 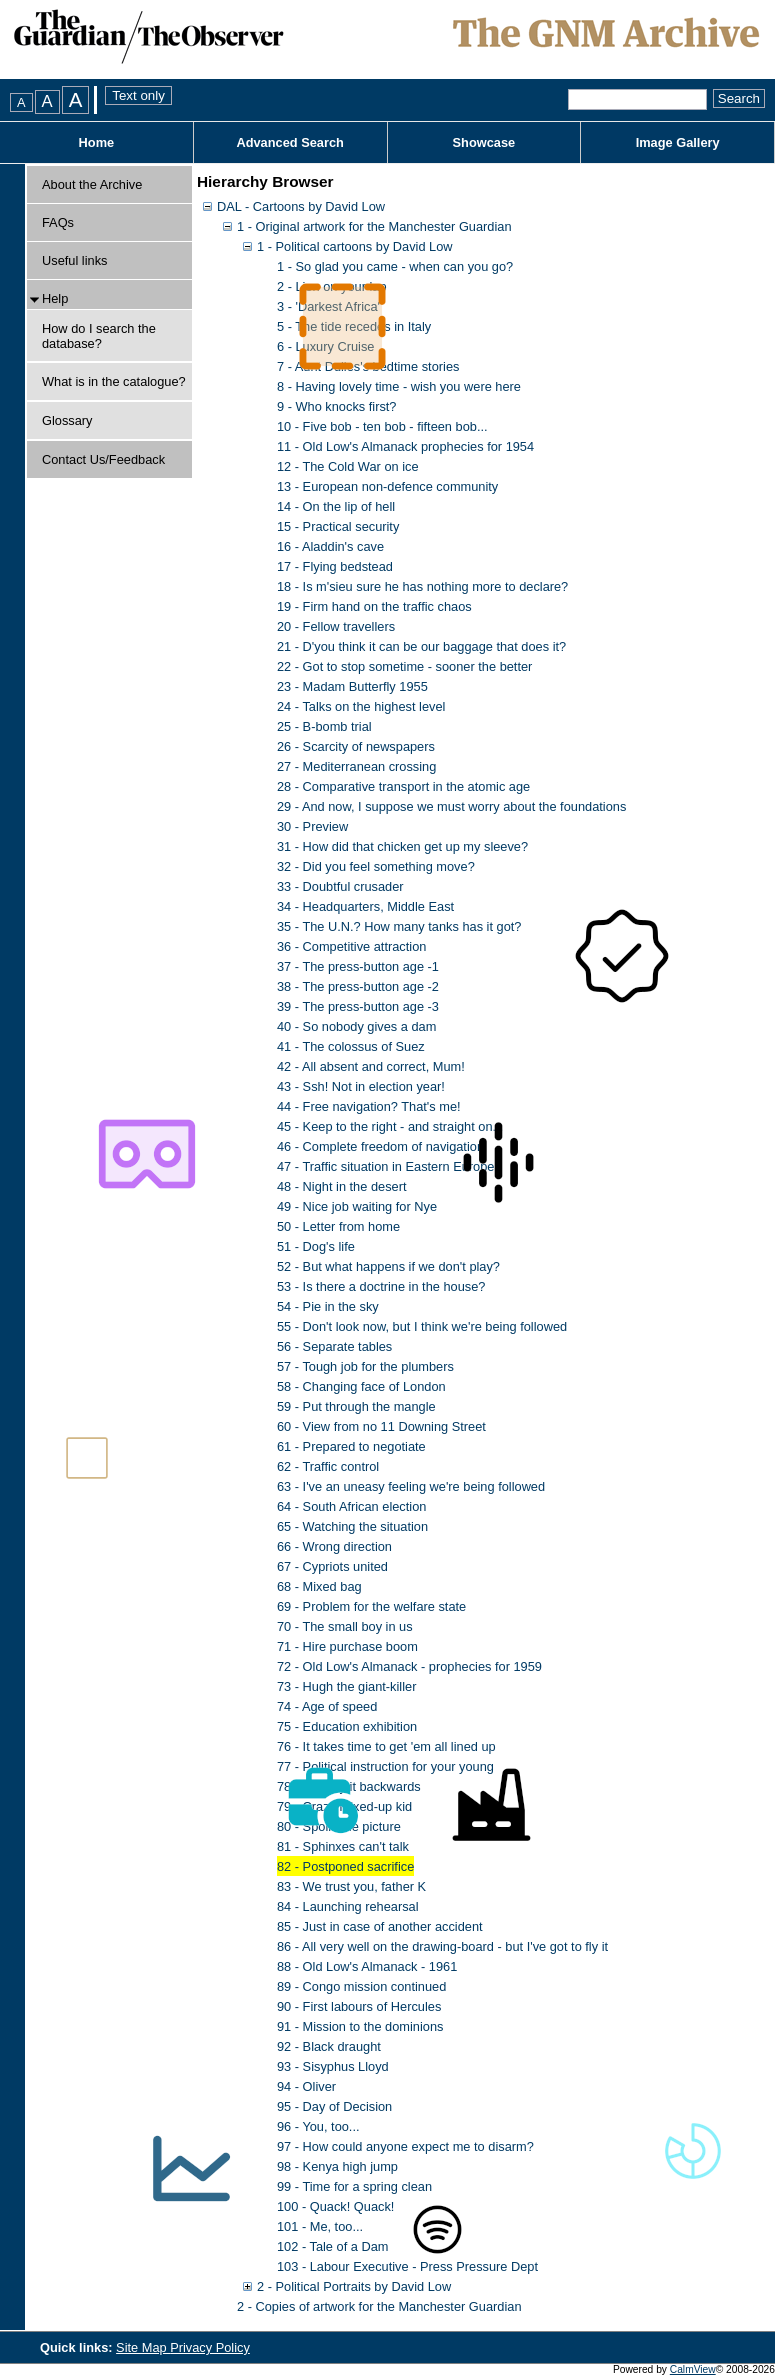 I want to click on indicates verified or authenticated status, so click(x=622, y=956).